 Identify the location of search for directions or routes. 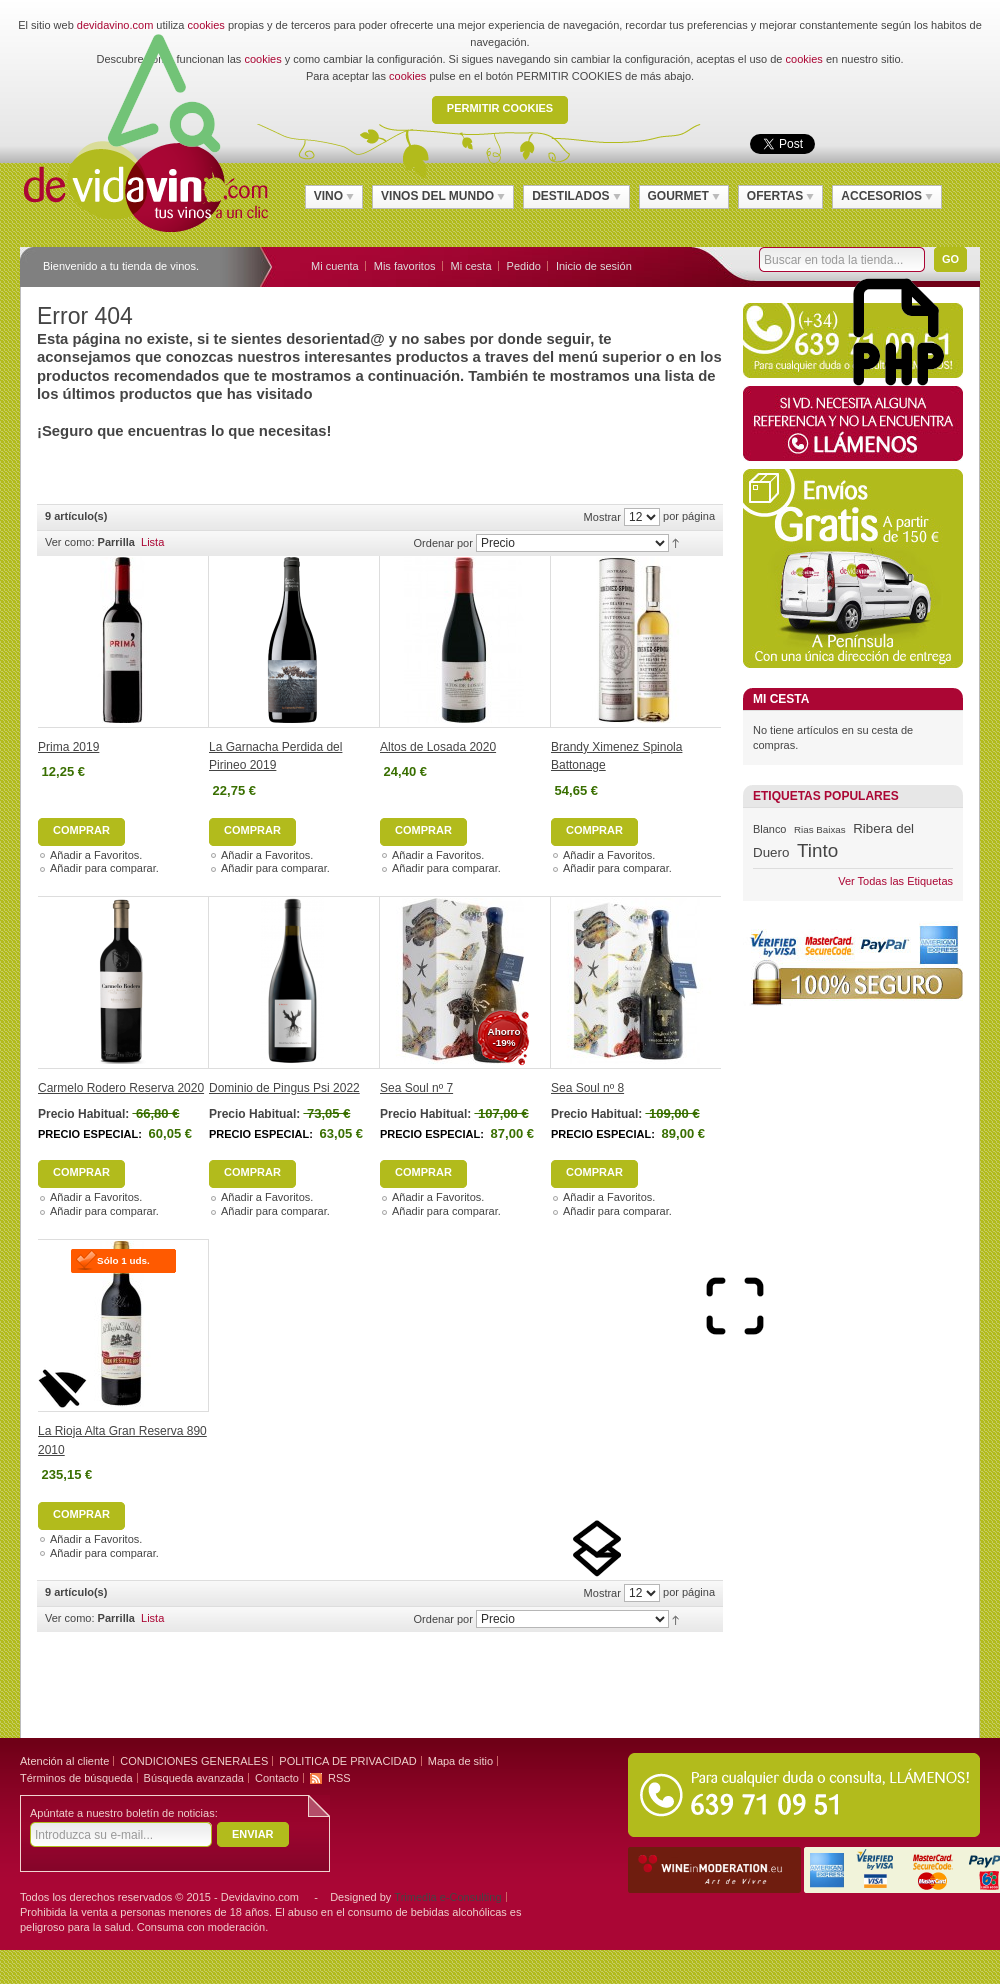
(158, 90).